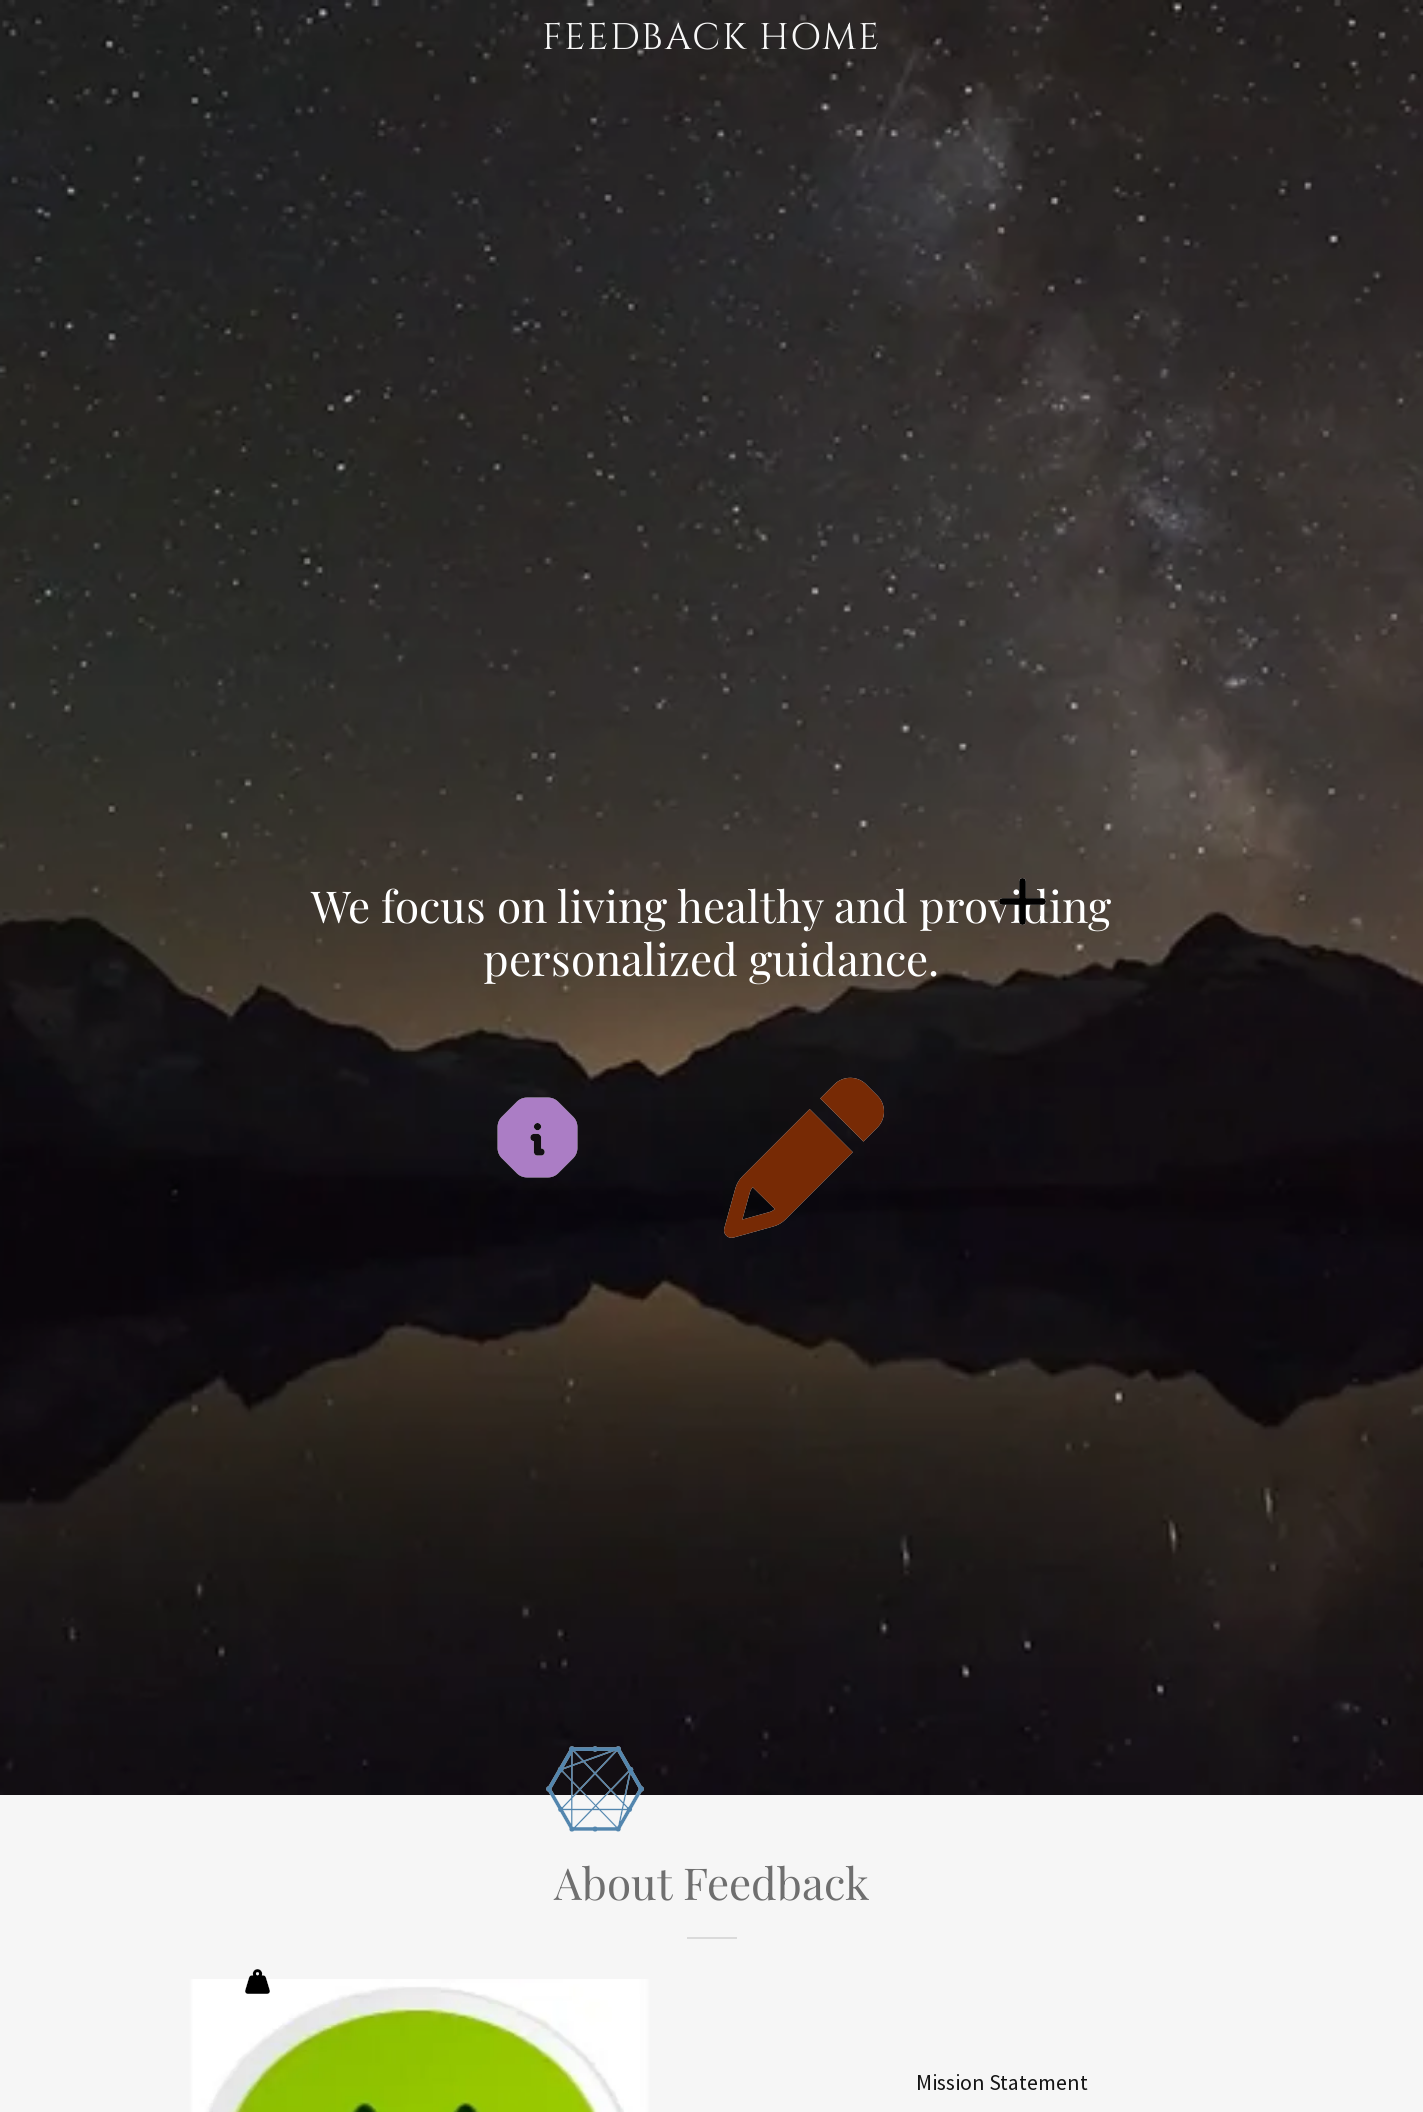 The width and height of the screenshot is (1423, 2112). Describe the element at coordinates (537, 1137) in the screenshot. I see `view more information or details` at that location.